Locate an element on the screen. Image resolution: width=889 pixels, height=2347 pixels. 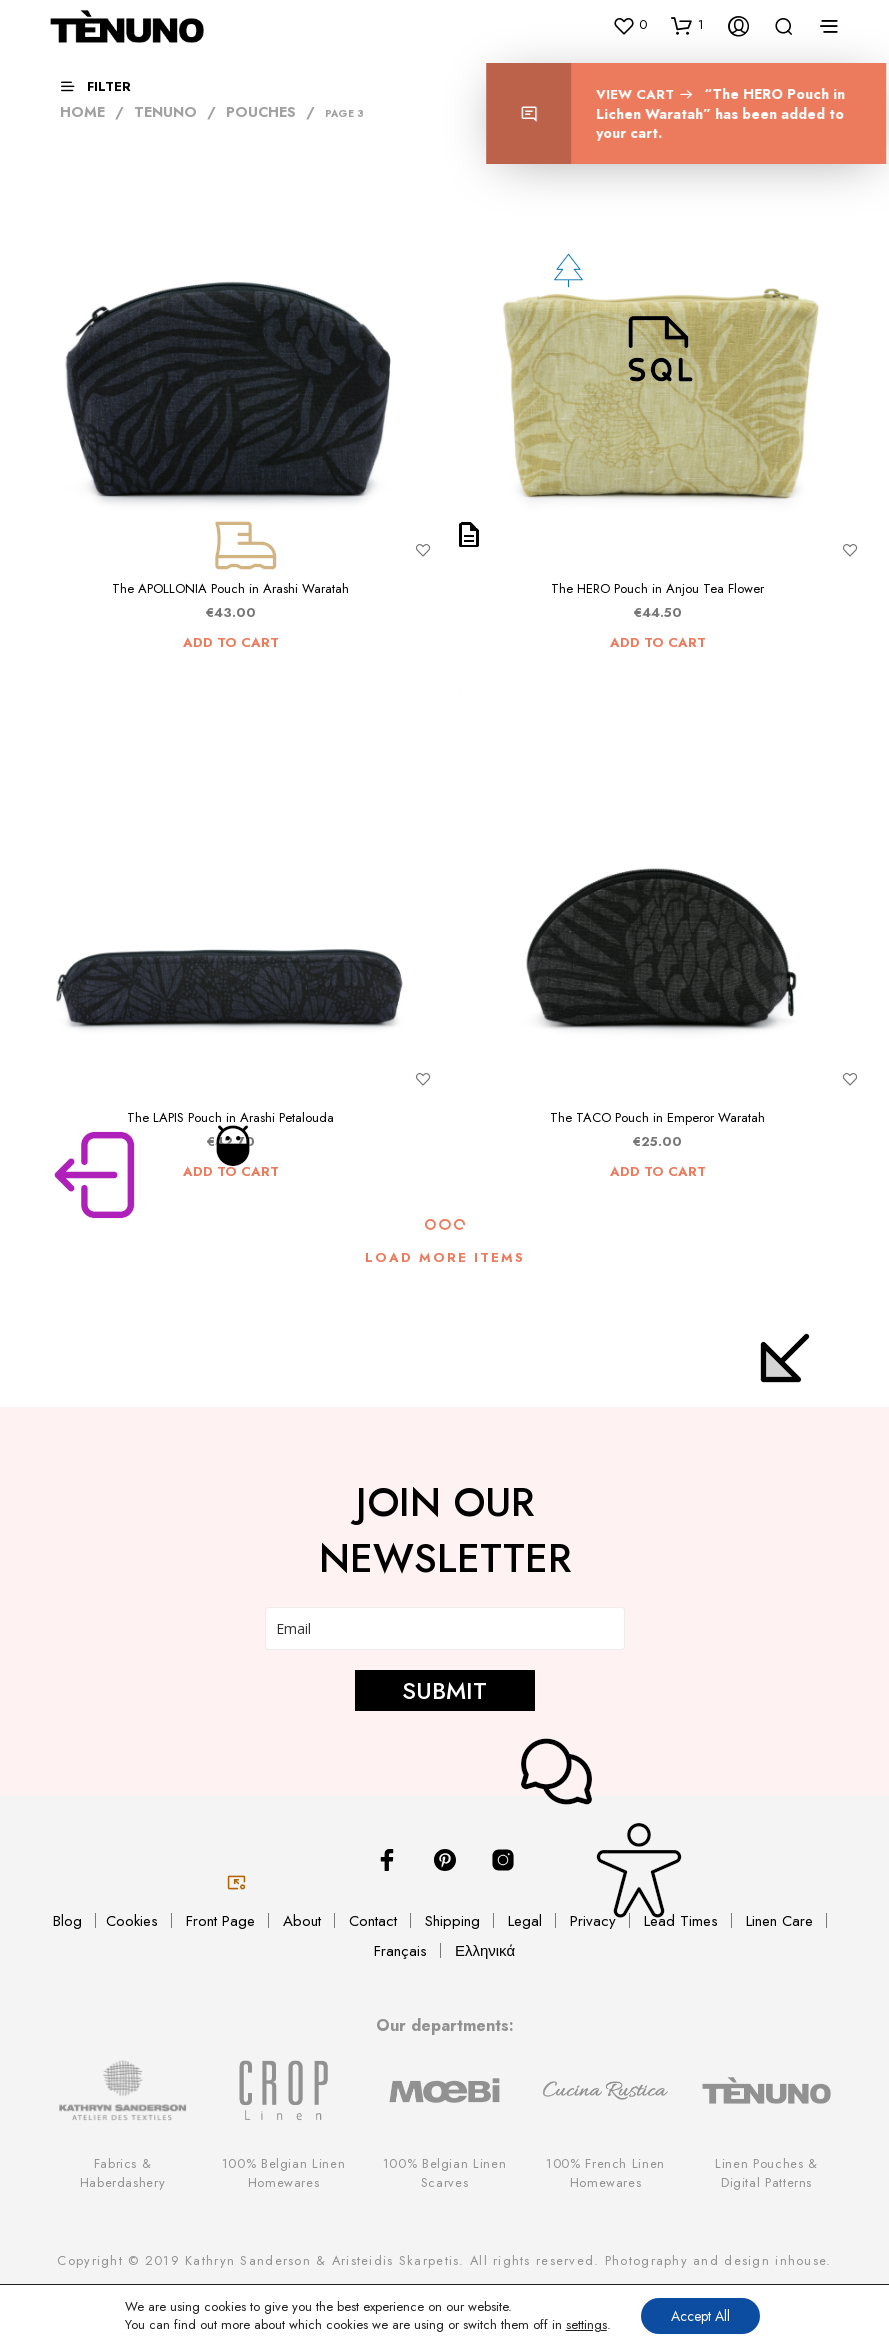
select footwear or boot category is located at coordinates (243, 545).